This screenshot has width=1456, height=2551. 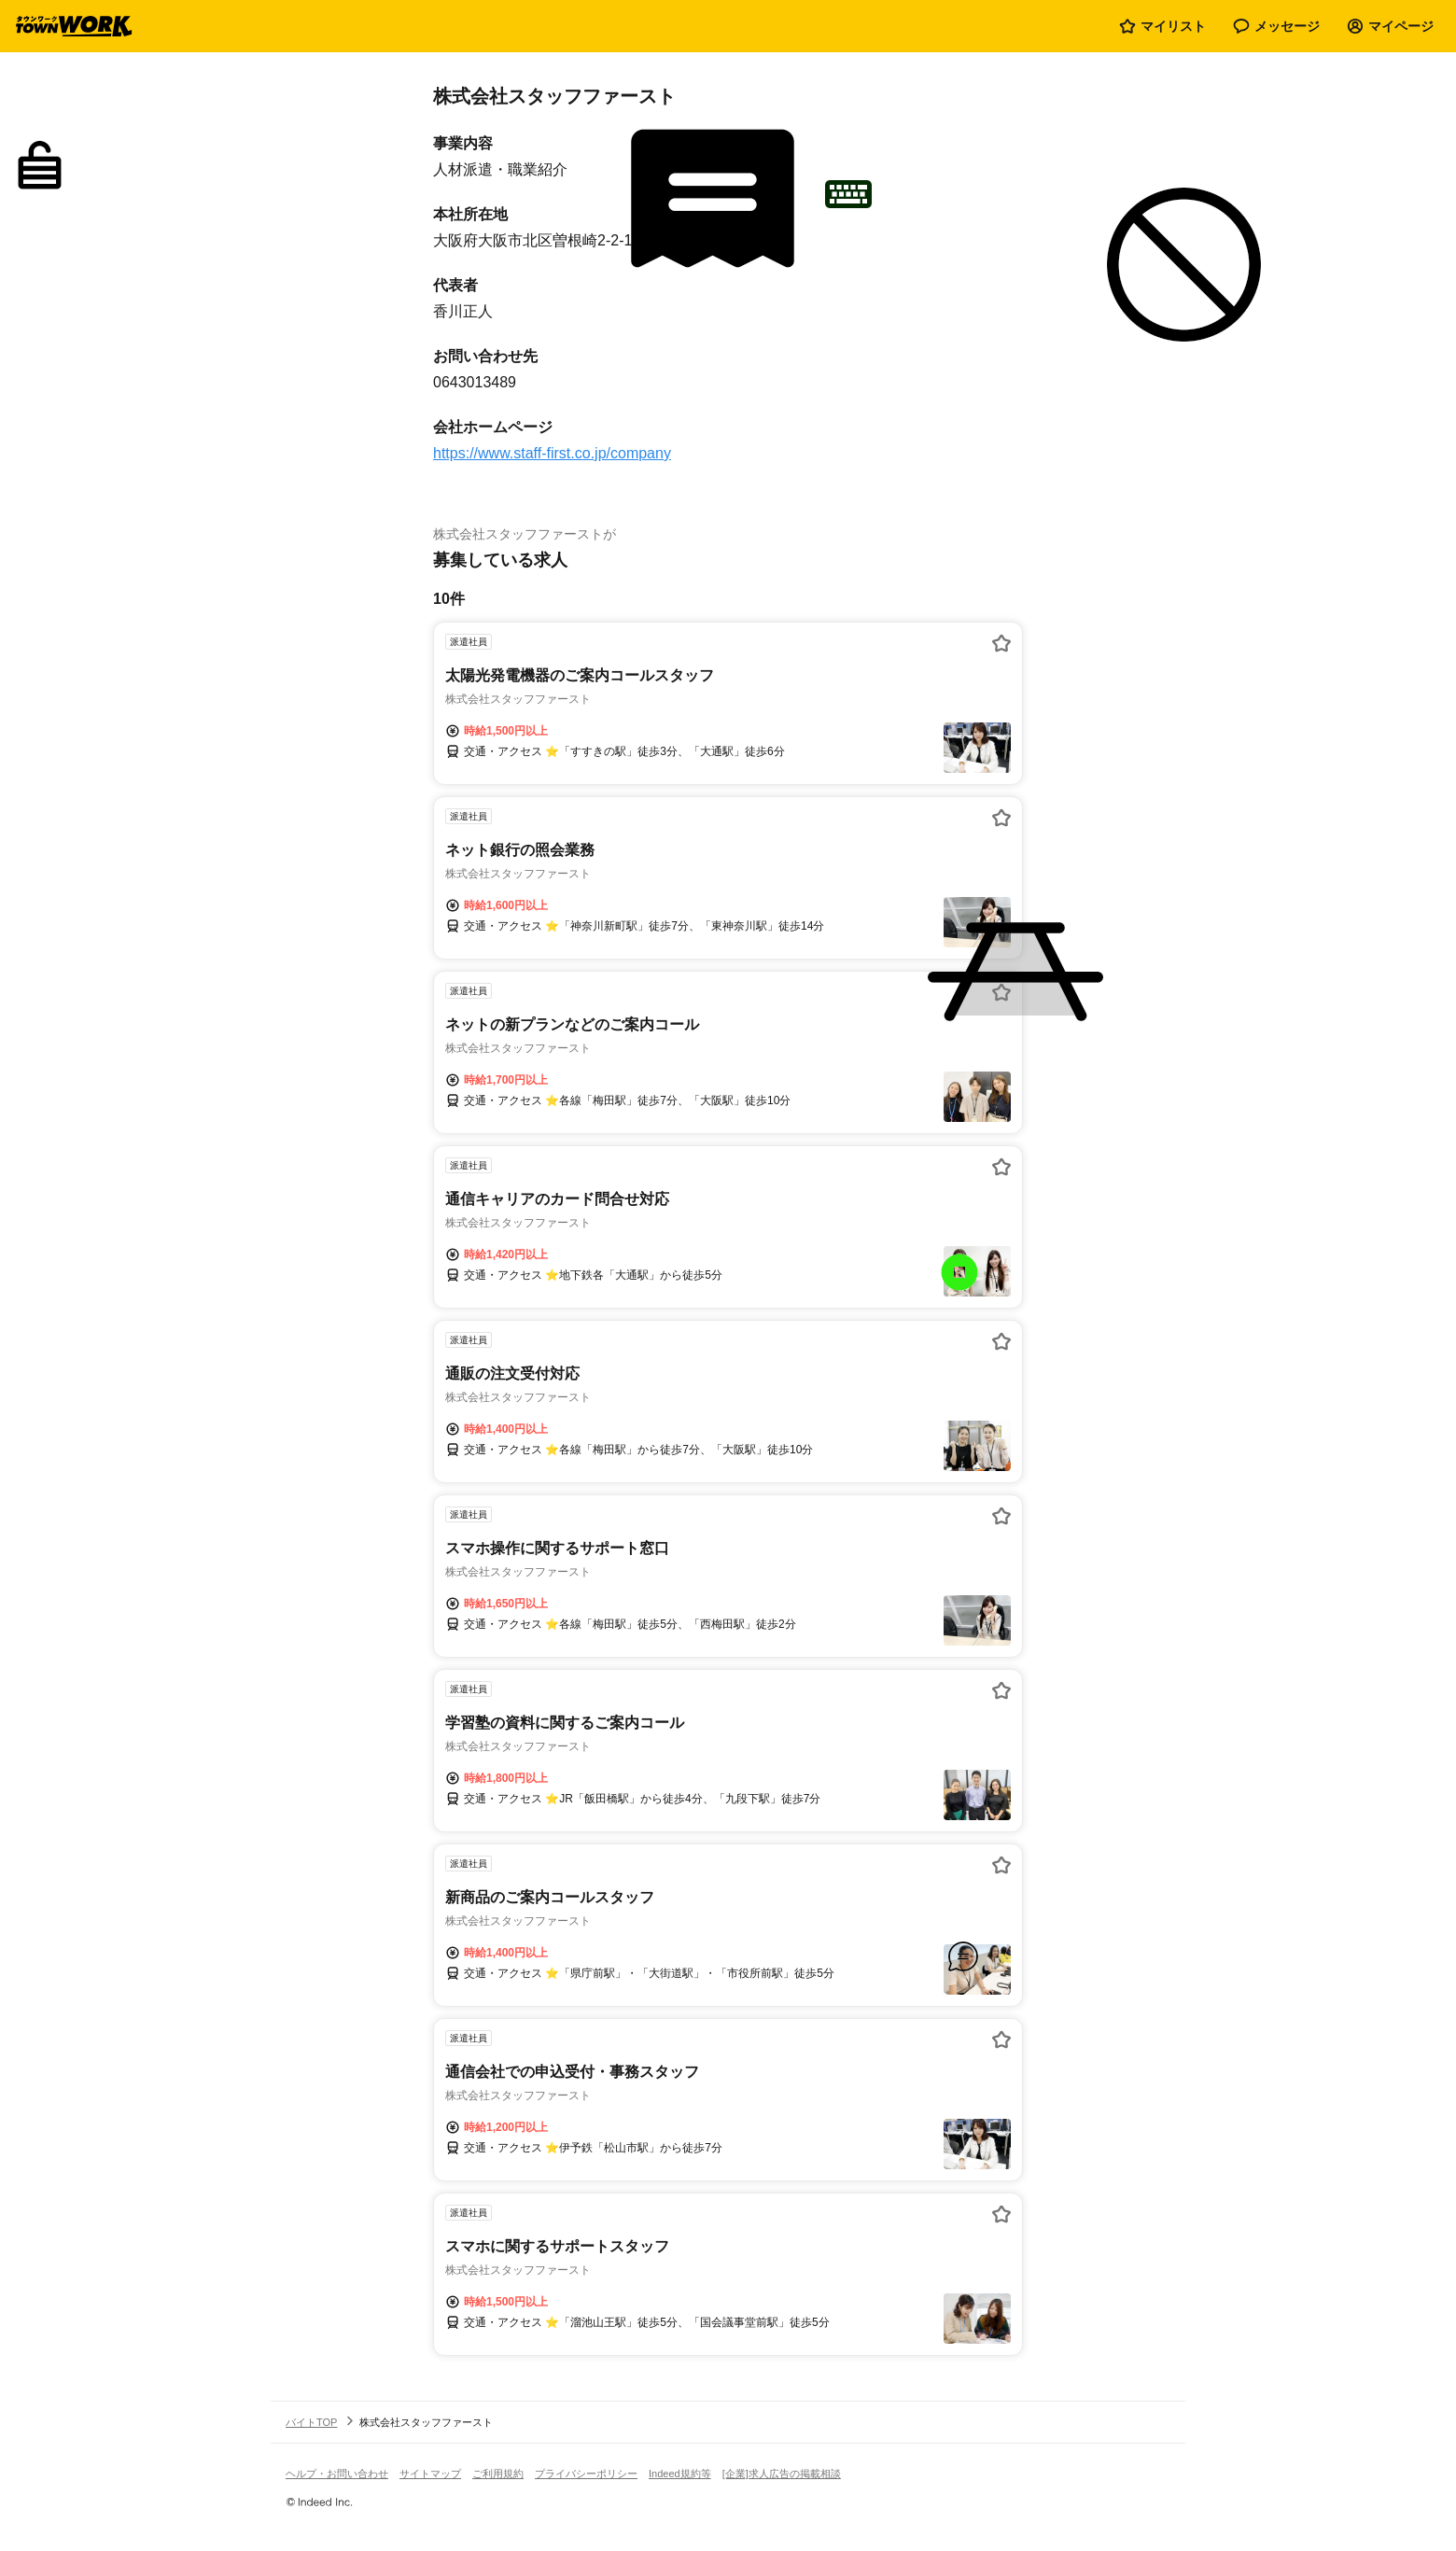 What do you see at coordinates (1183, 264) in the screenshot?
I see `indicates a blocked or prohibited action` at bounding box center [1183, 264].